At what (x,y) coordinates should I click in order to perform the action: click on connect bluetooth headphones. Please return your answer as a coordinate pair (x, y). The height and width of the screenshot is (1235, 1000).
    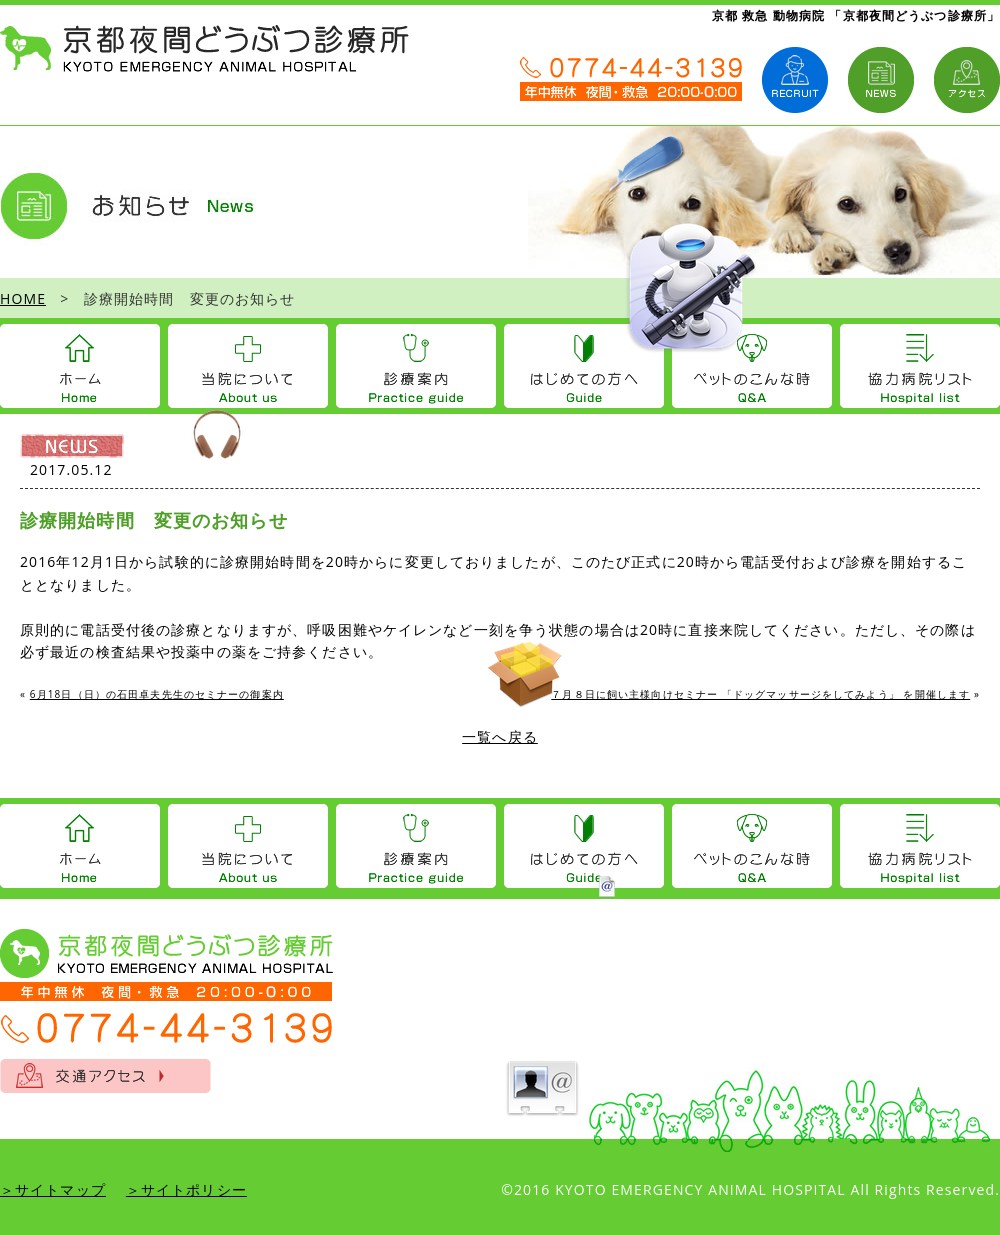
    Looking at the image, I should click on (217, 435).